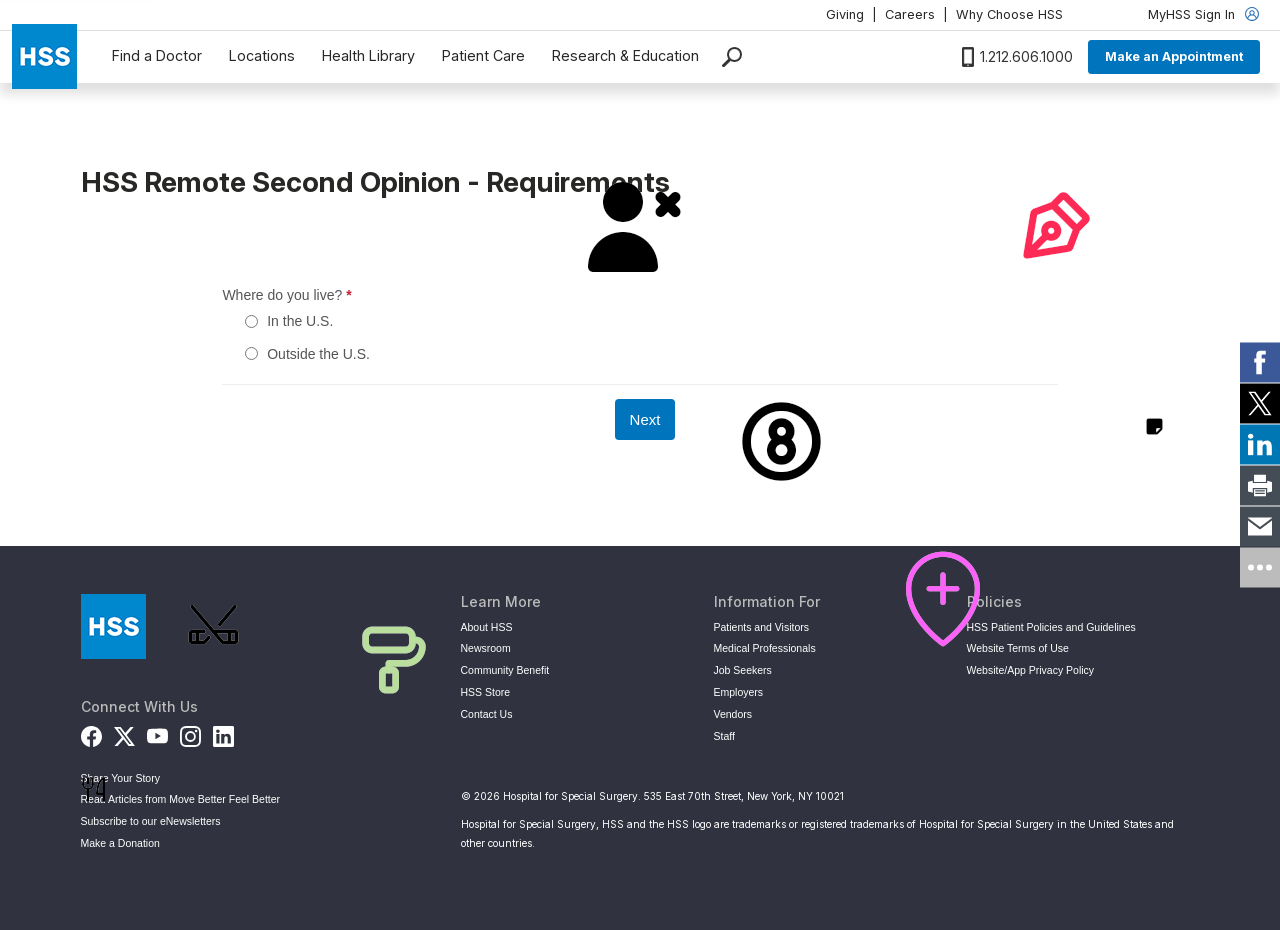 This screenshot has height=930, width=1280. I want to click on indicates step 8 in a numbered process, so click(781, 441).